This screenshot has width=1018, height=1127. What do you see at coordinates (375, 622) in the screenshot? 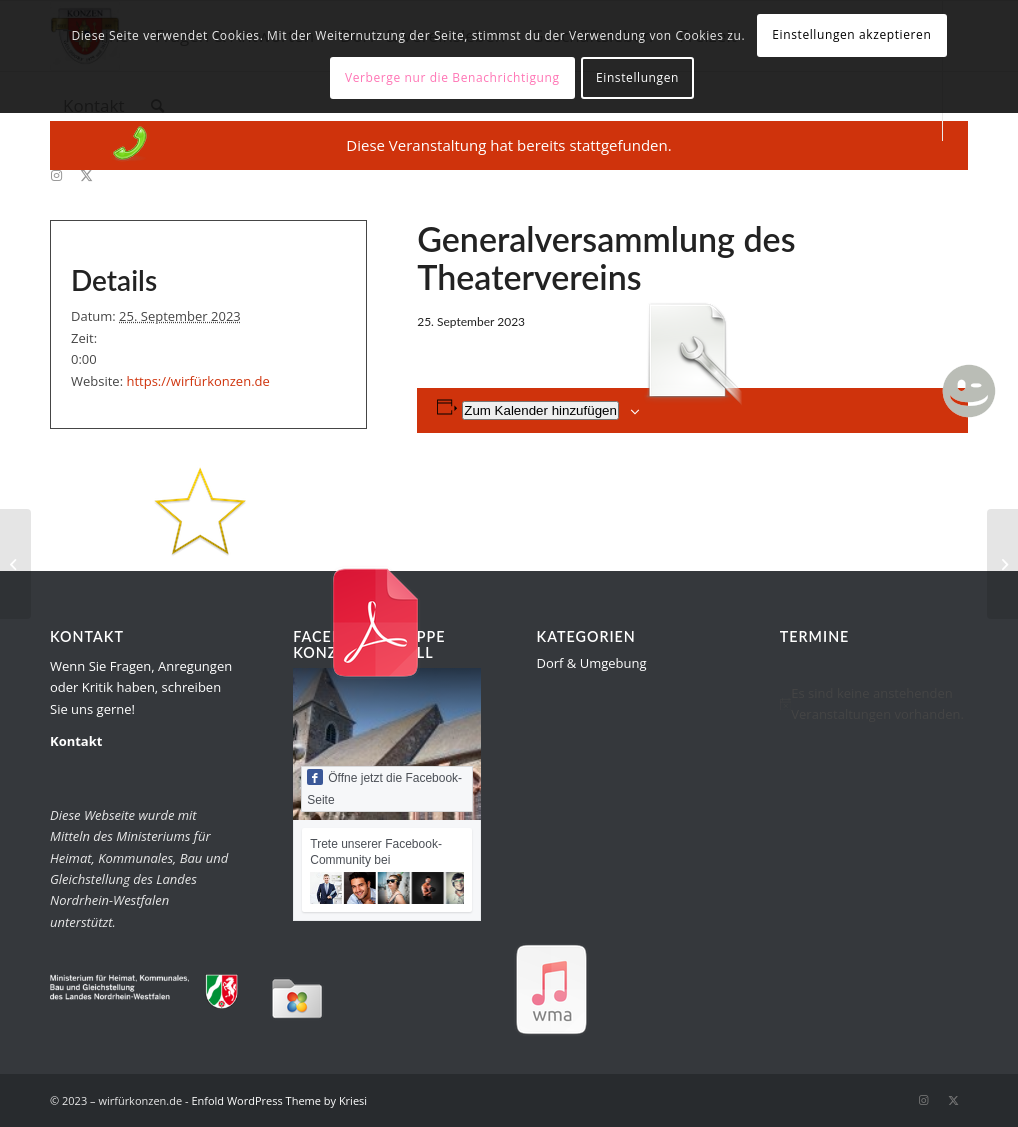
I see `open a PDF document` at bounding box center [375, 622].